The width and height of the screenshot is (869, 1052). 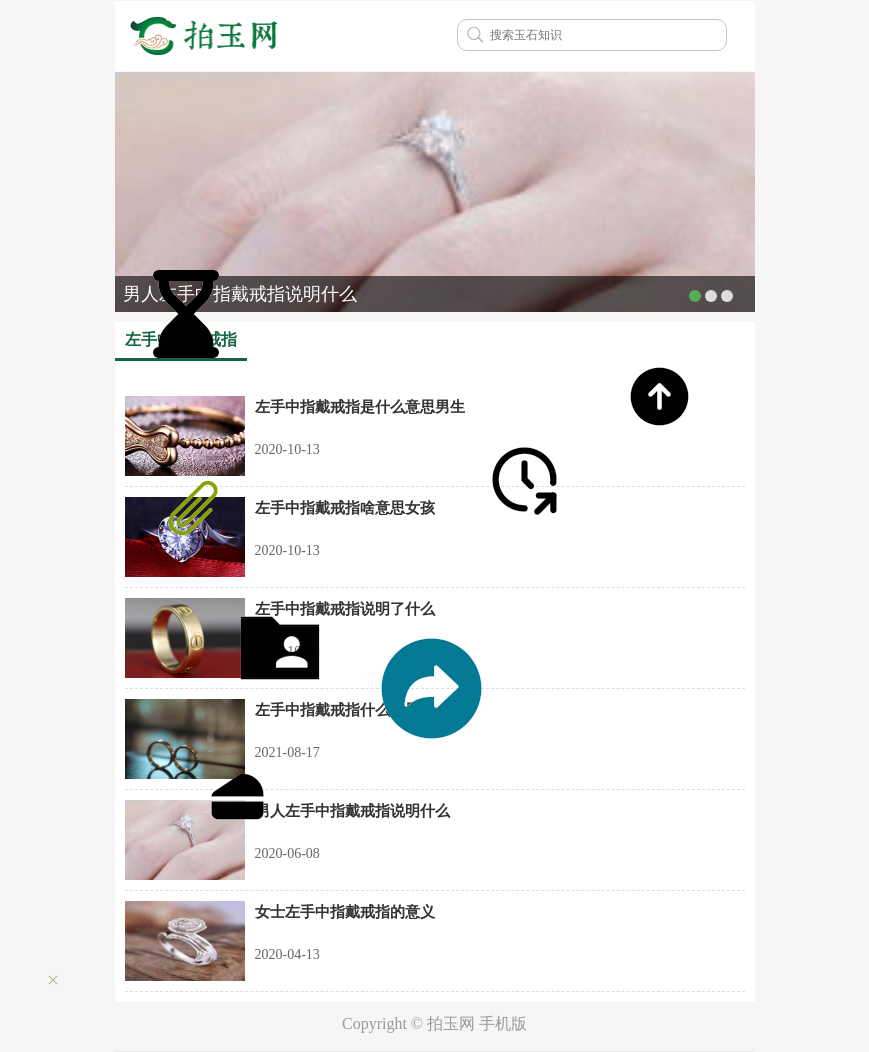 I want to click on indicates dairy or cheese category in a food app, so click(x=237, y=796).